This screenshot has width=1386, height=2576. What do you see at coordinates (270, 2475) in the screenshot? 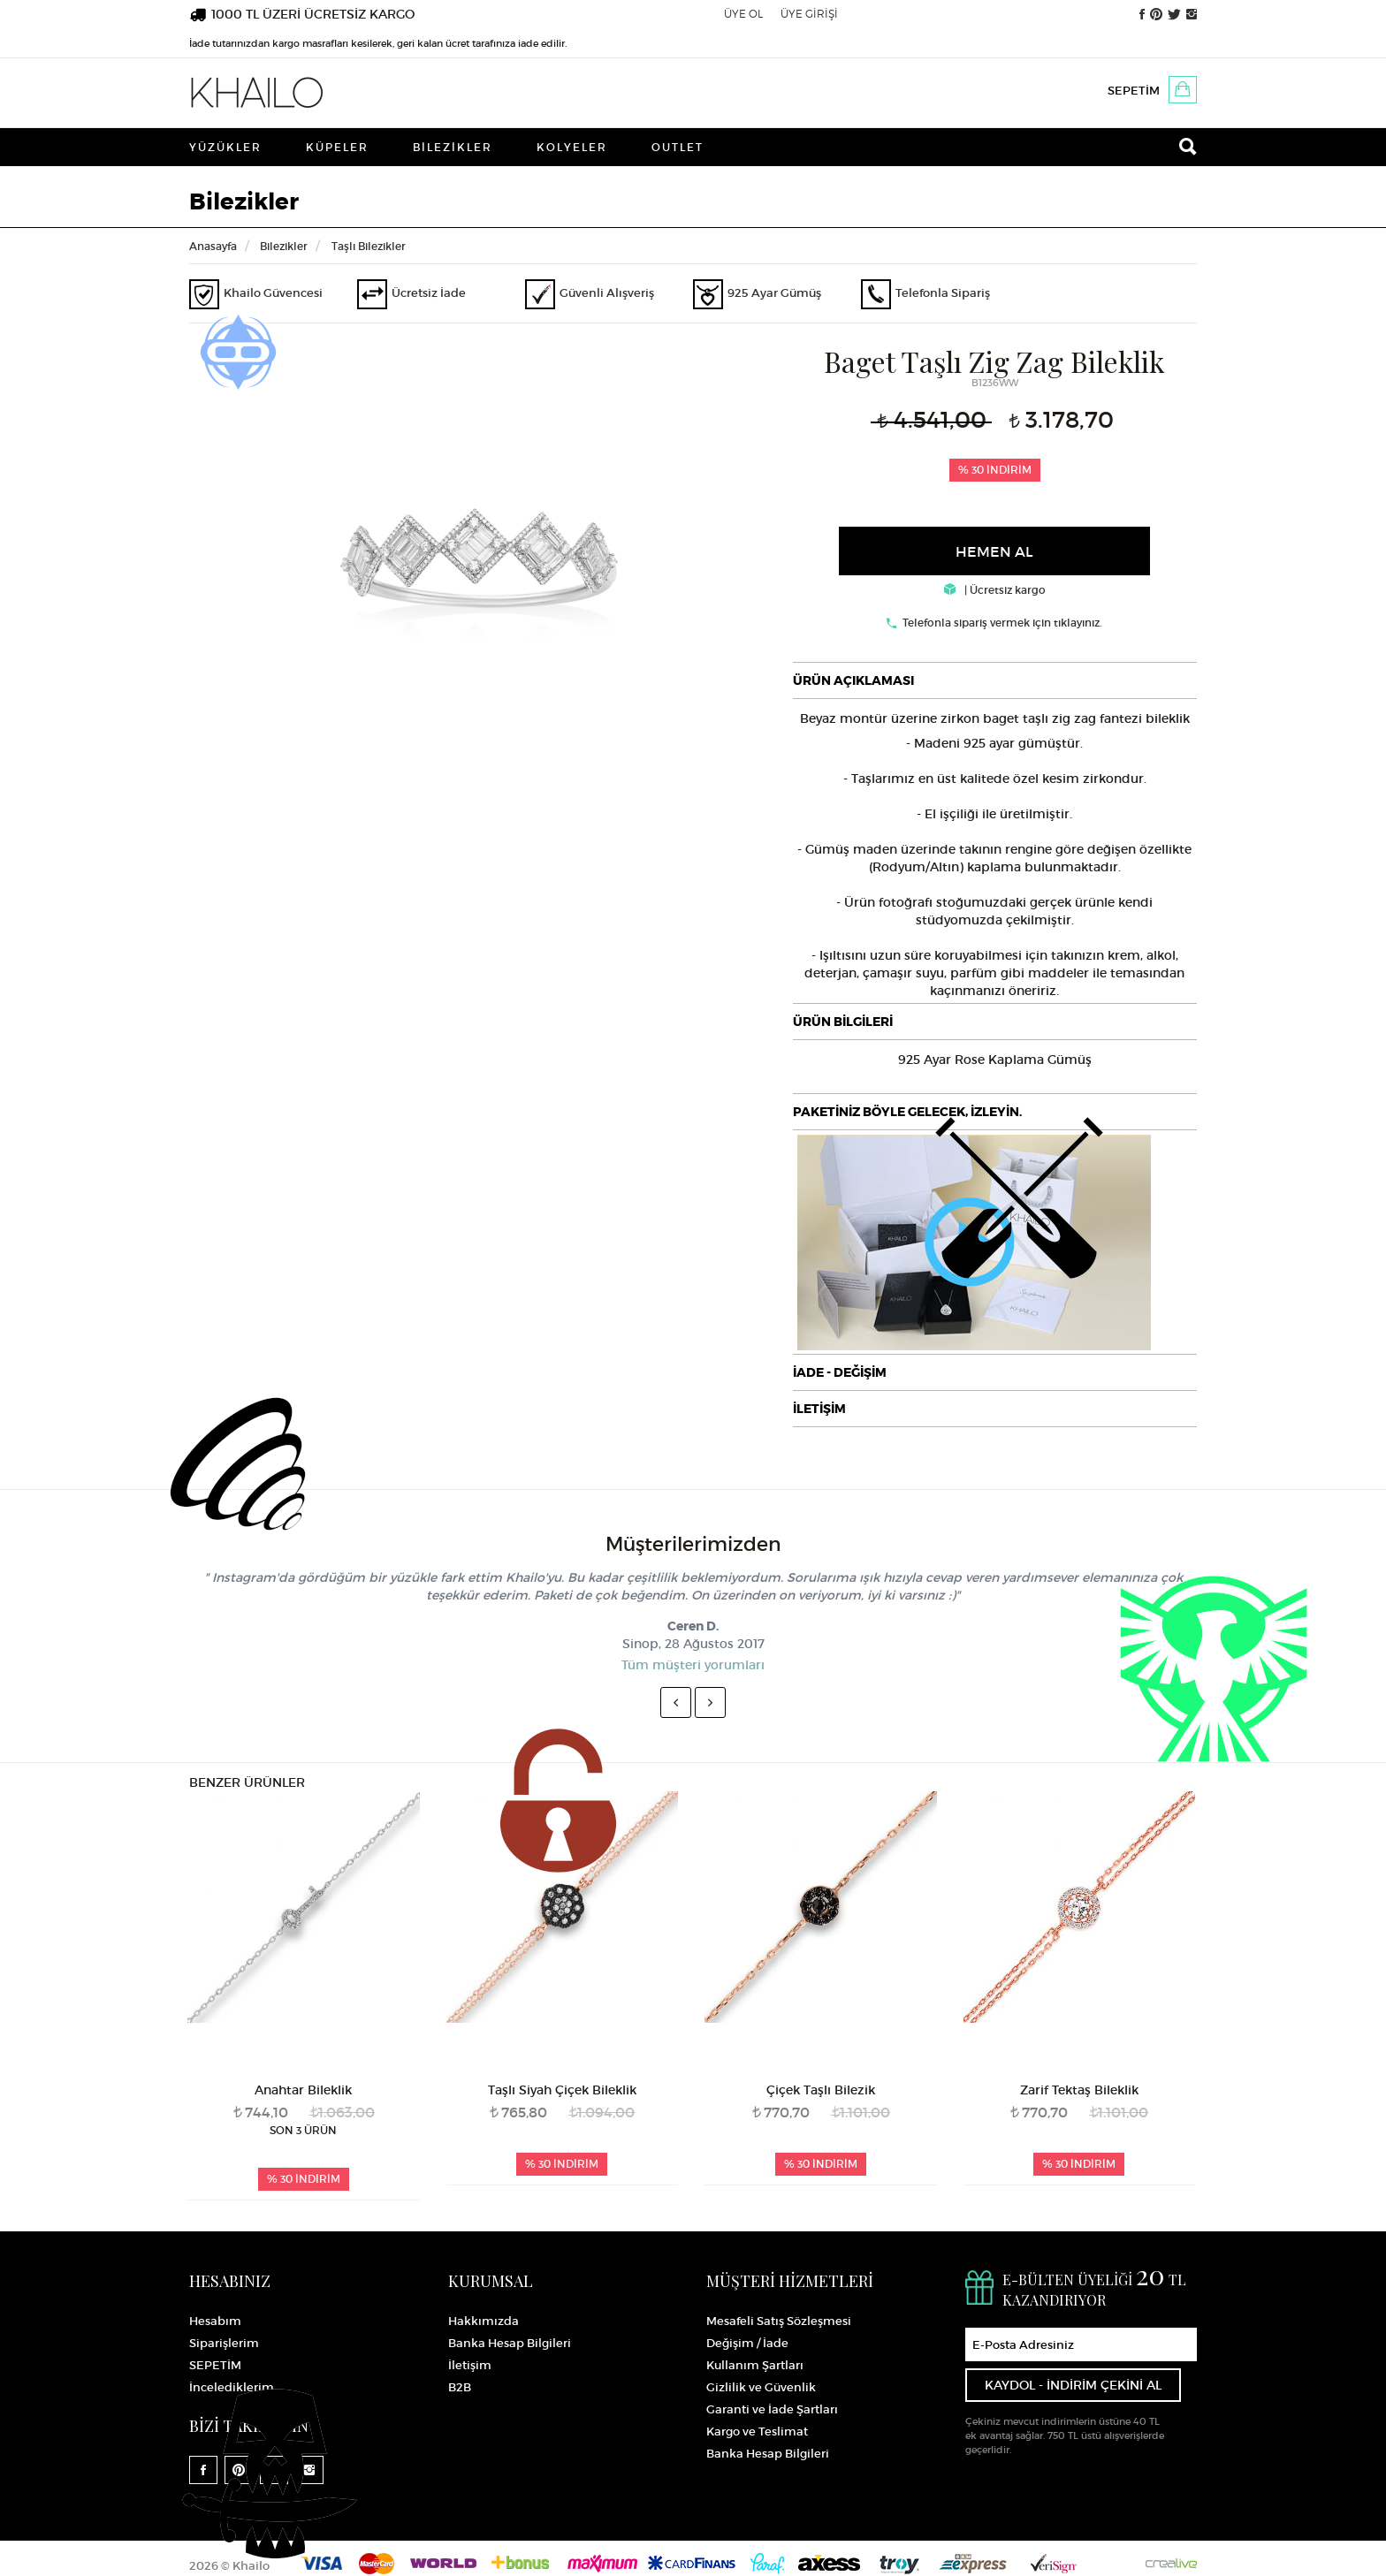
I see `indicates a critical hit or bite attack ability` at bounding box center [270, 2475].